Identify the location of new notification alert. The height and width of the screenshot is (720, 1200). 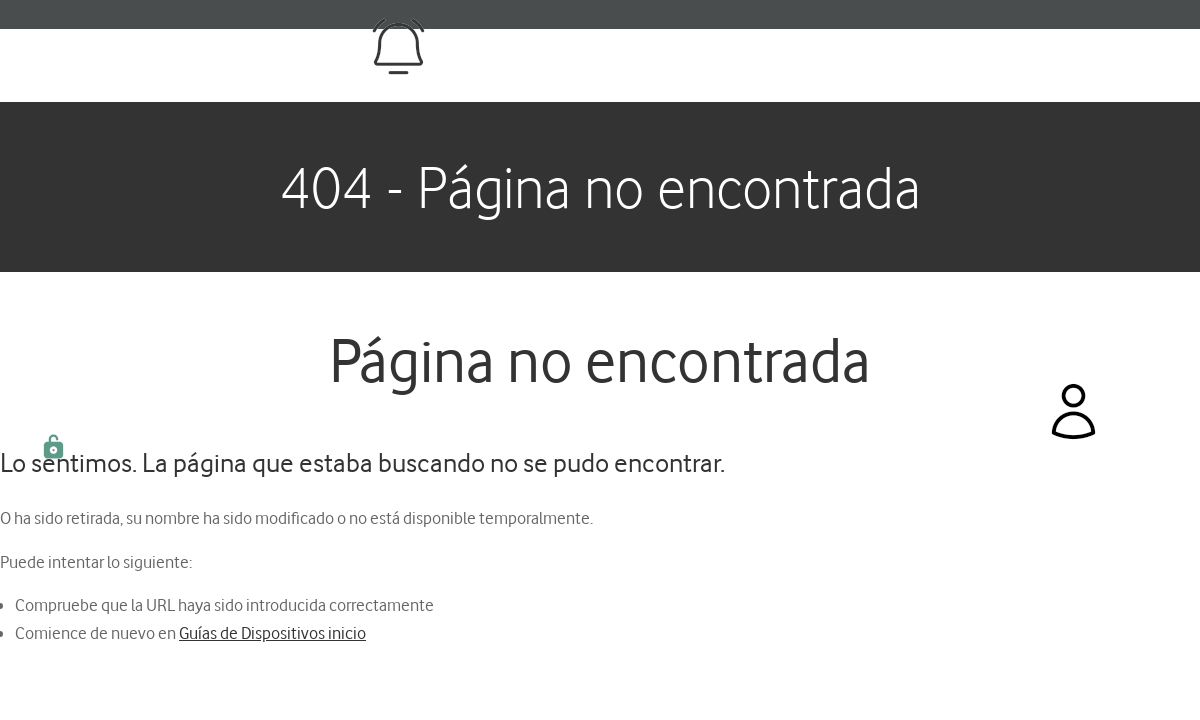
(398, 47).